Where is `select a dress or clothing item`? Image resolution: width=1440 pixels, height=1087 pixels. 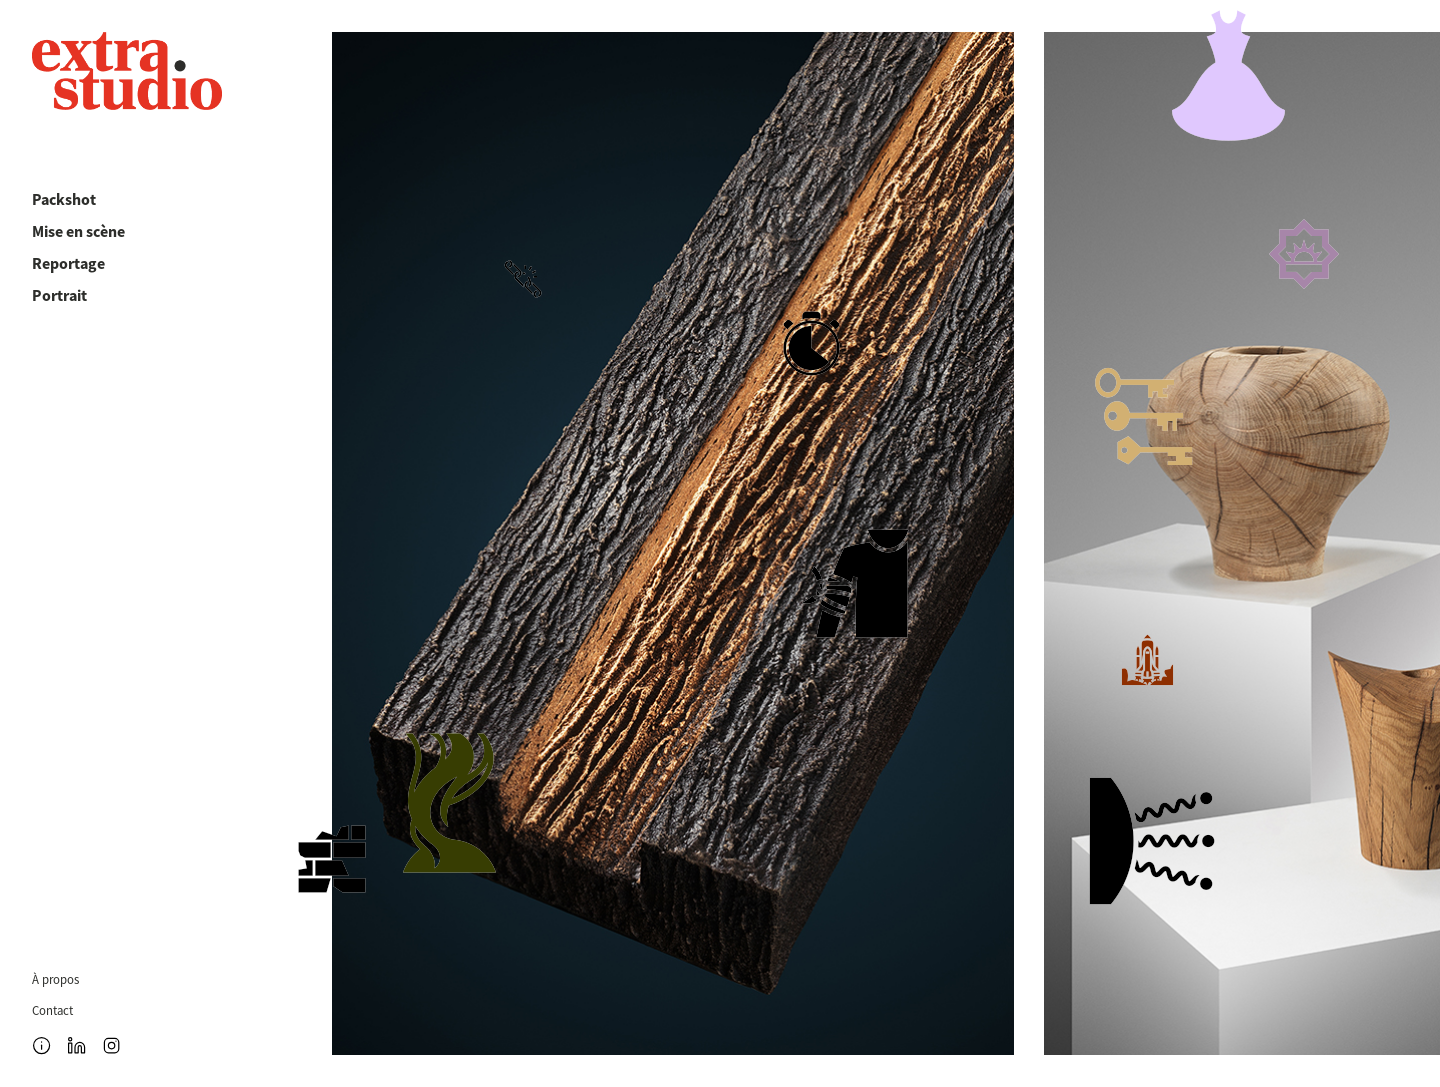 select a dress or clothing item is located at coordinates (1228, 75).